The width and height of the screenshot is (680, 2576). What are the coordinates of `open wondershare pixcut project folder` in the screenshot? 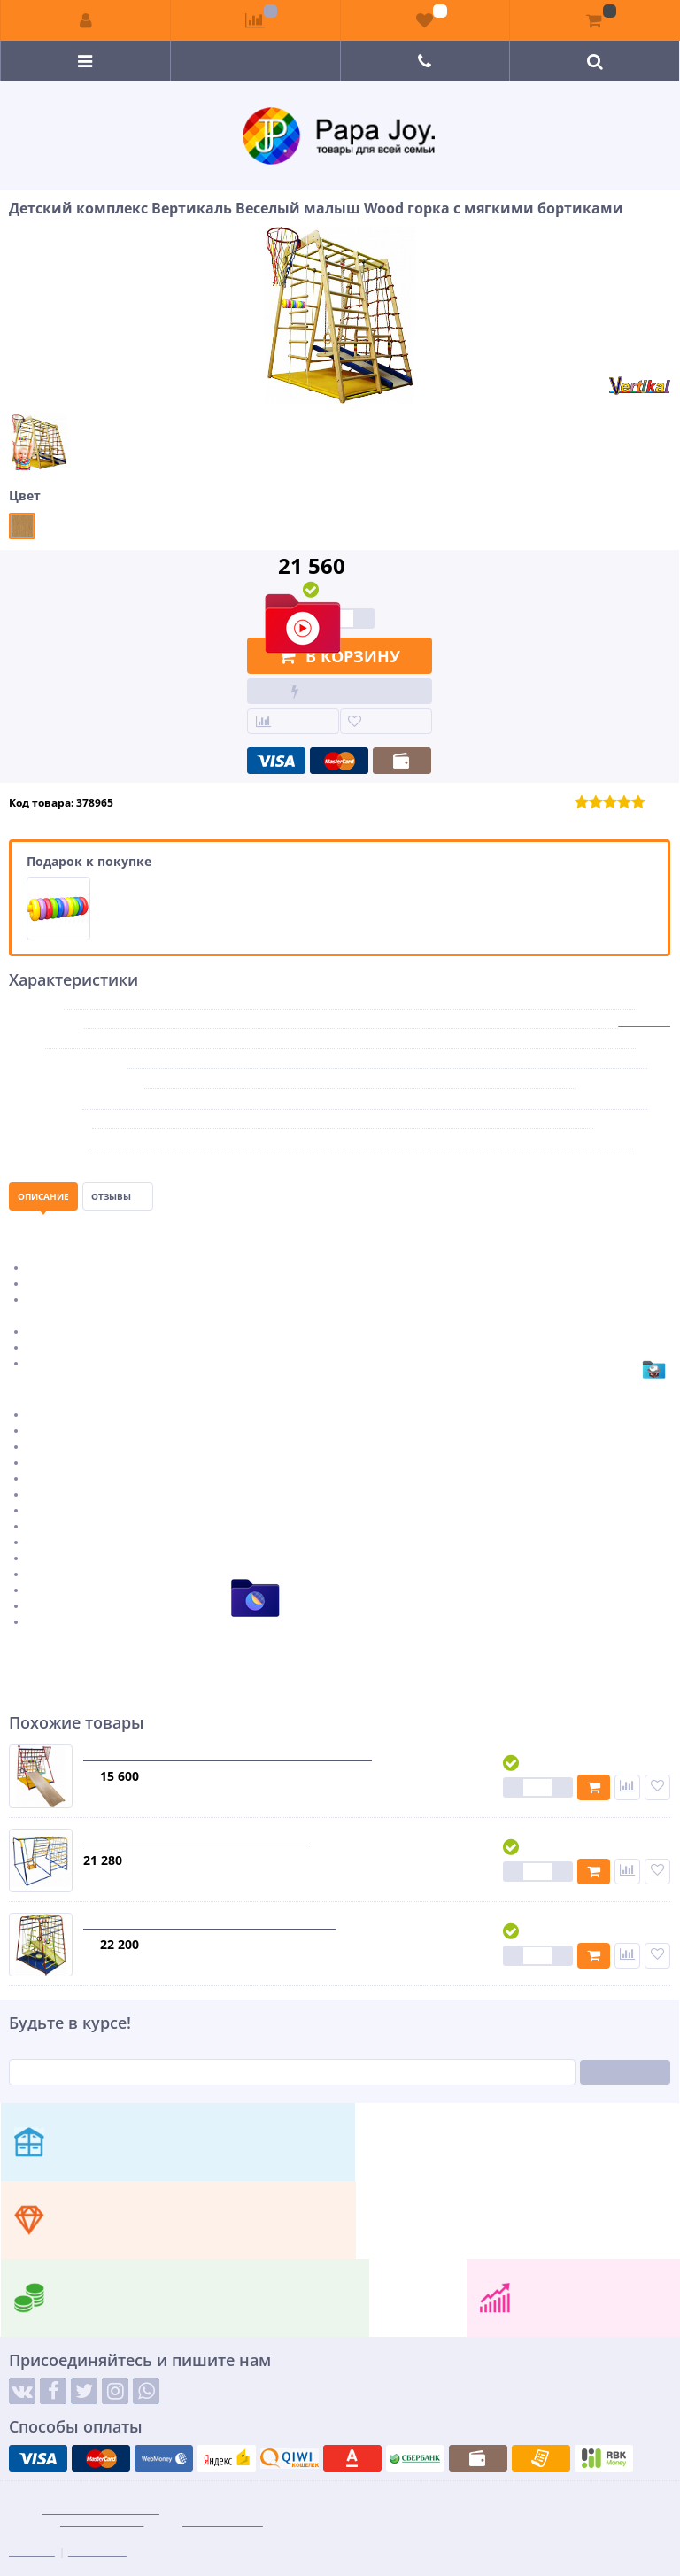 It's located at (255, 1599).